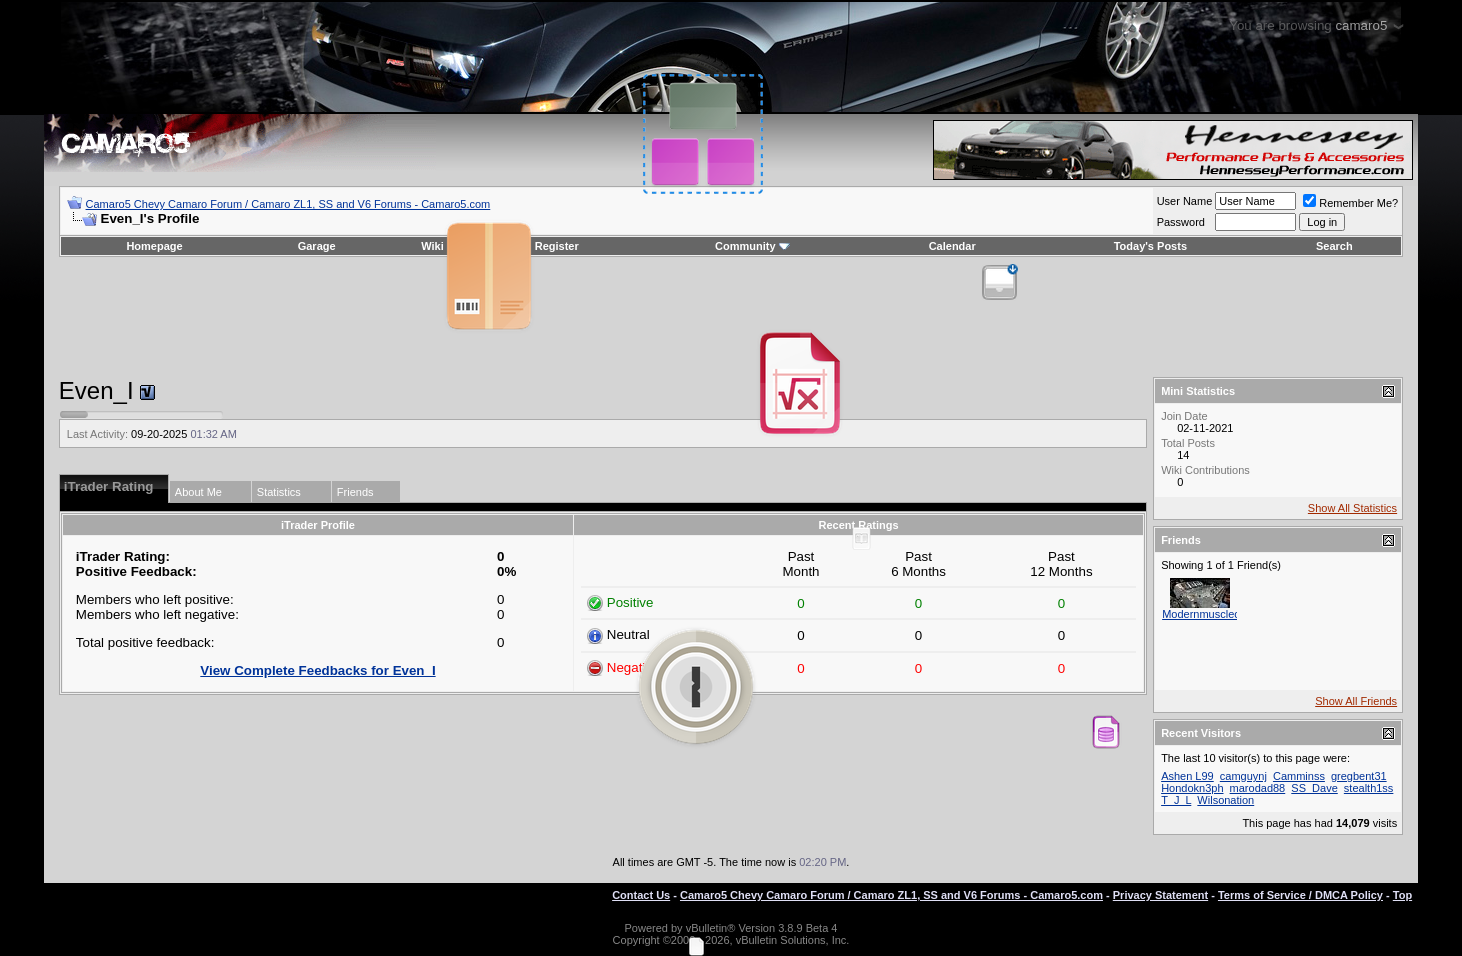 The image size is (1462, 956). What do you see at coordinates (1106, 732) in the screenshot?
I see `libreoffice base database file` at bounding box center [1106, 732].